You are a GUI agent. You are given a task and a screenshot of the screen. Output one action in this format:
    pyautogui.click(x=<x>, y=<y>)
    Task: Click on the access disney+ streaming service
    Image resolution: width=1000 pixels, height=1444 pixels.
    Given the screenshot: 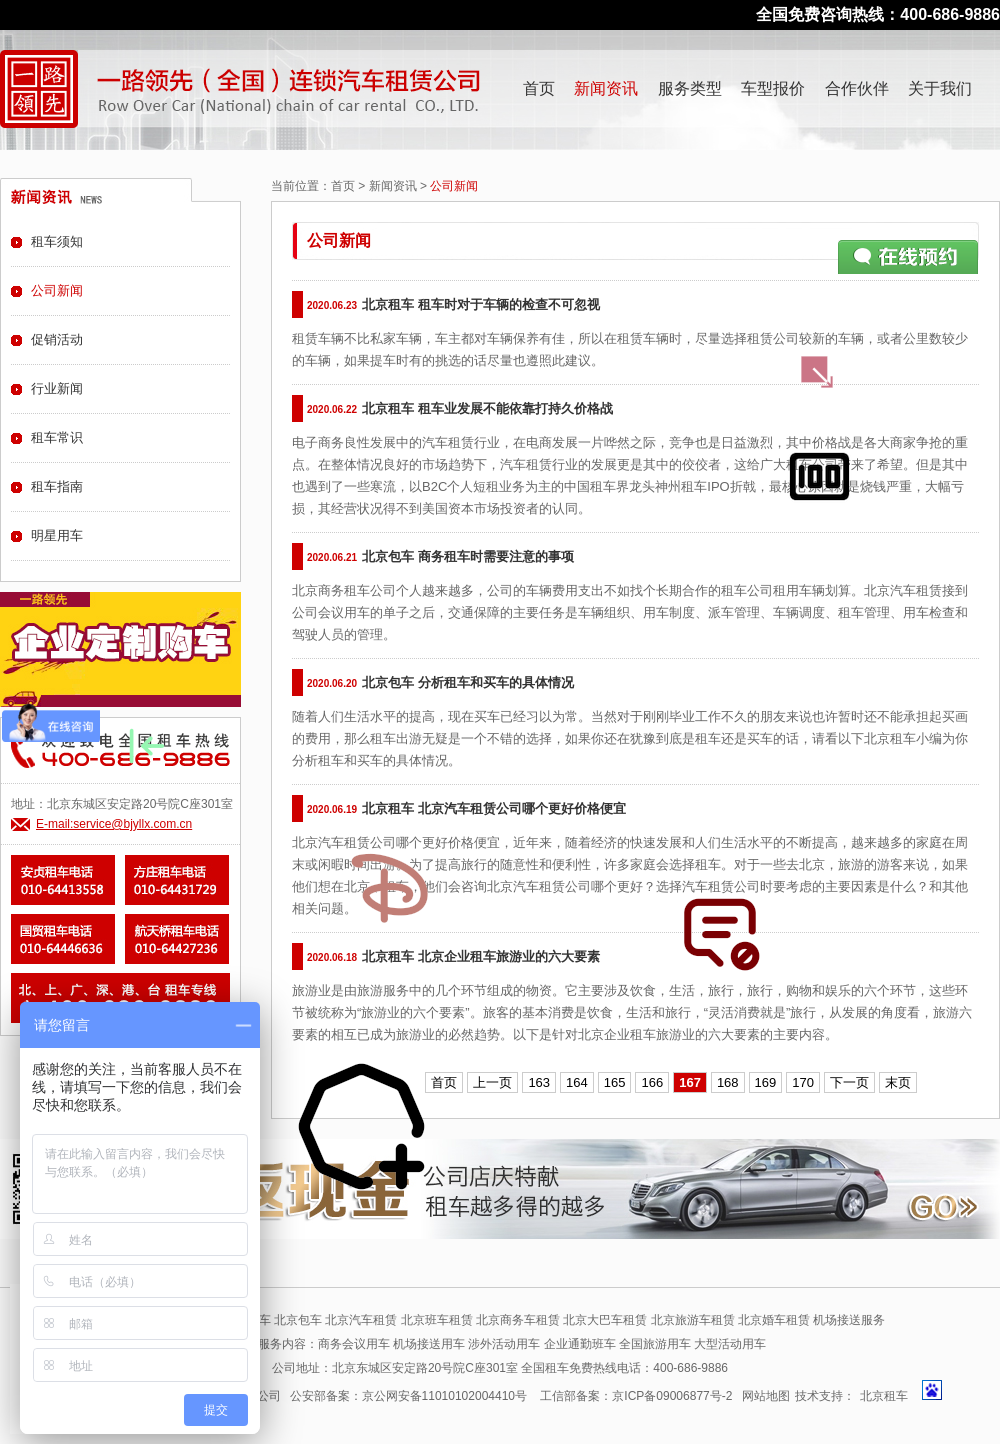 What is the action you would take?
    pyautogui.click(x=391, y=886)
    